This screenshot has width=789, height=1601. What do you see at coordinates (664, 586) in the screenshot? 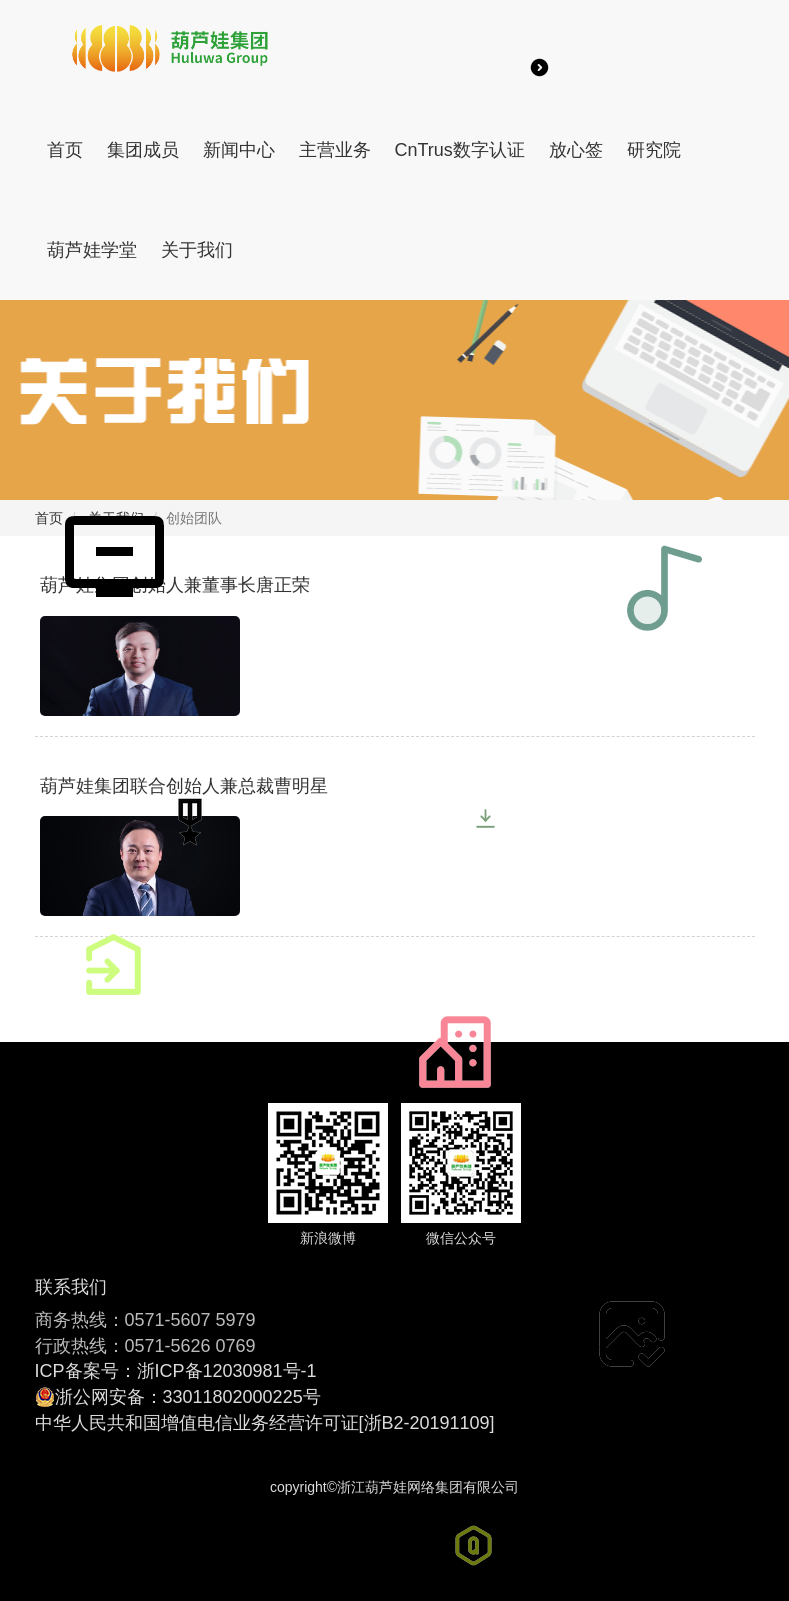
I see `access music or audio player` at bounding box center [664, 586].